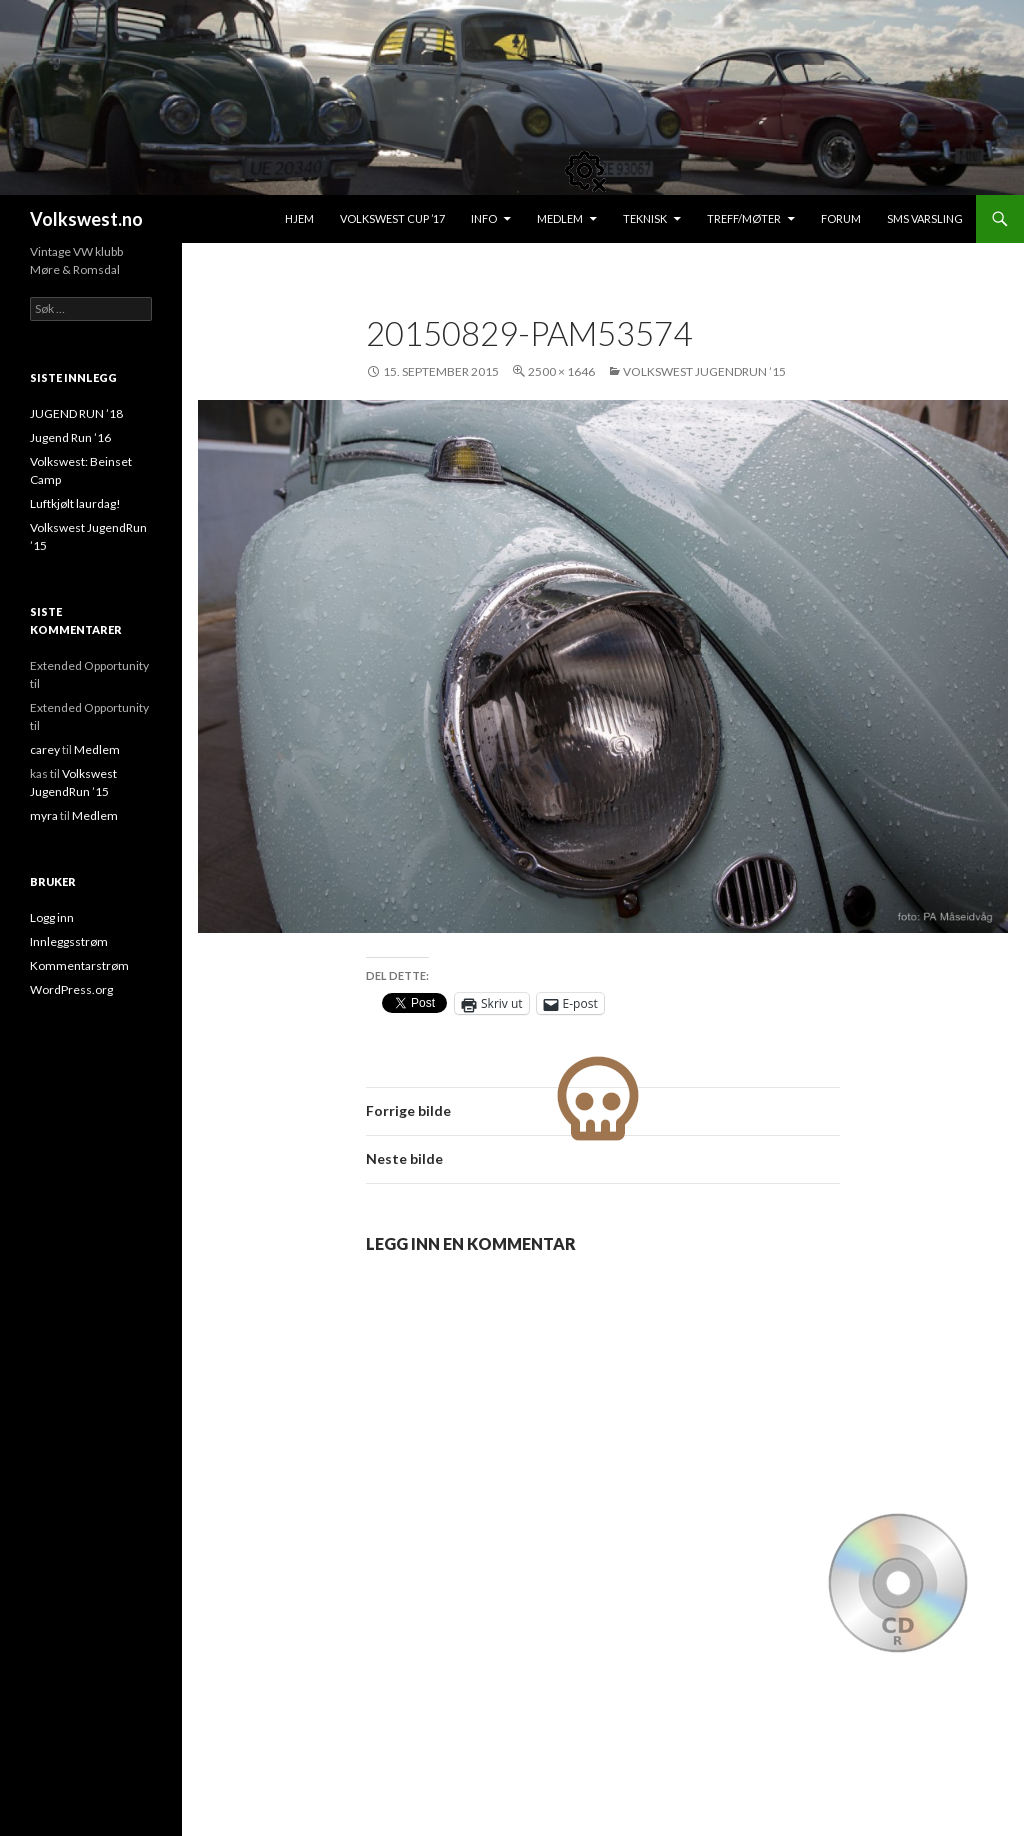 The width and height of the screenshot is (1024, 1836). Describe the element at coordinates (898, 1583) in the screenshot. I see `a CD-R disc available for burning or writing data` at that location.